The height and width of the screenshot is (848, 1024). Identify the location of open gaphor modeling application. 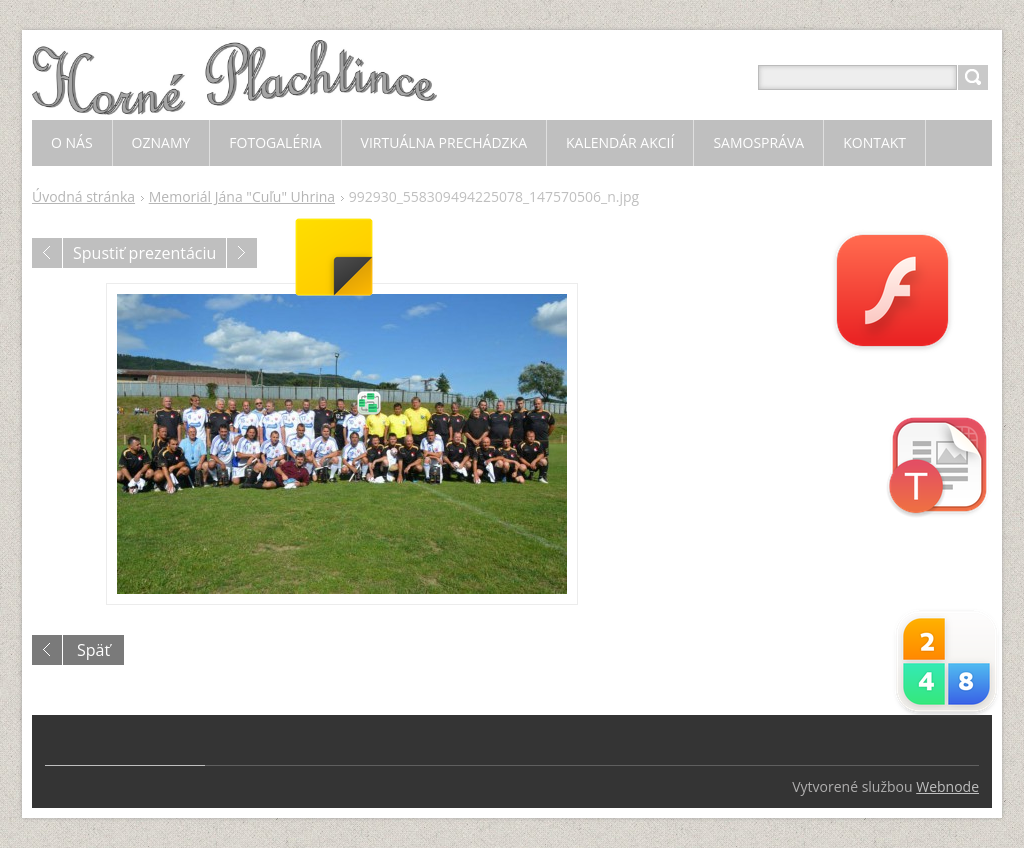
(369, 403).